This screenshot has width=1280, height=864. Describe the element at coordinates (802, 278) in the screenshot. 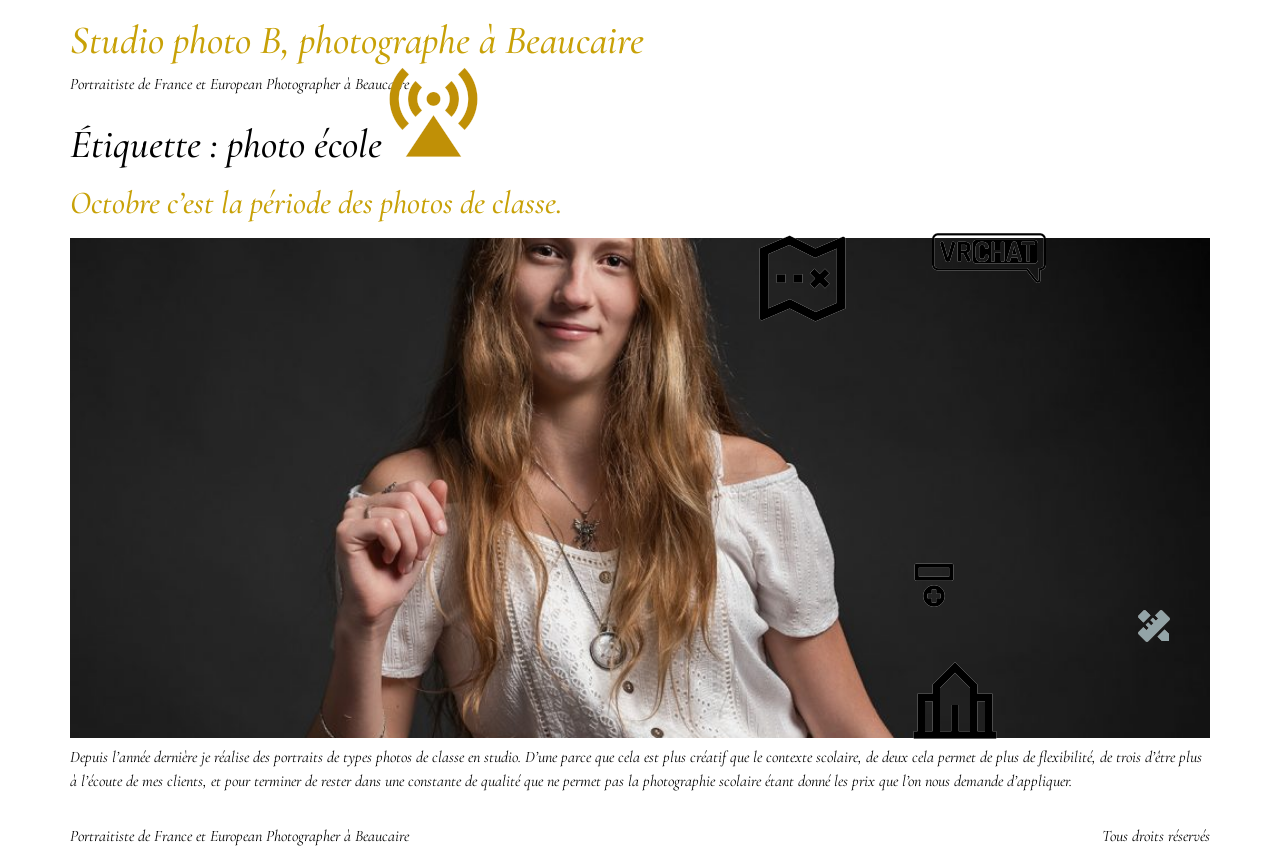

I see `view treasure map or hidden location` at that location.